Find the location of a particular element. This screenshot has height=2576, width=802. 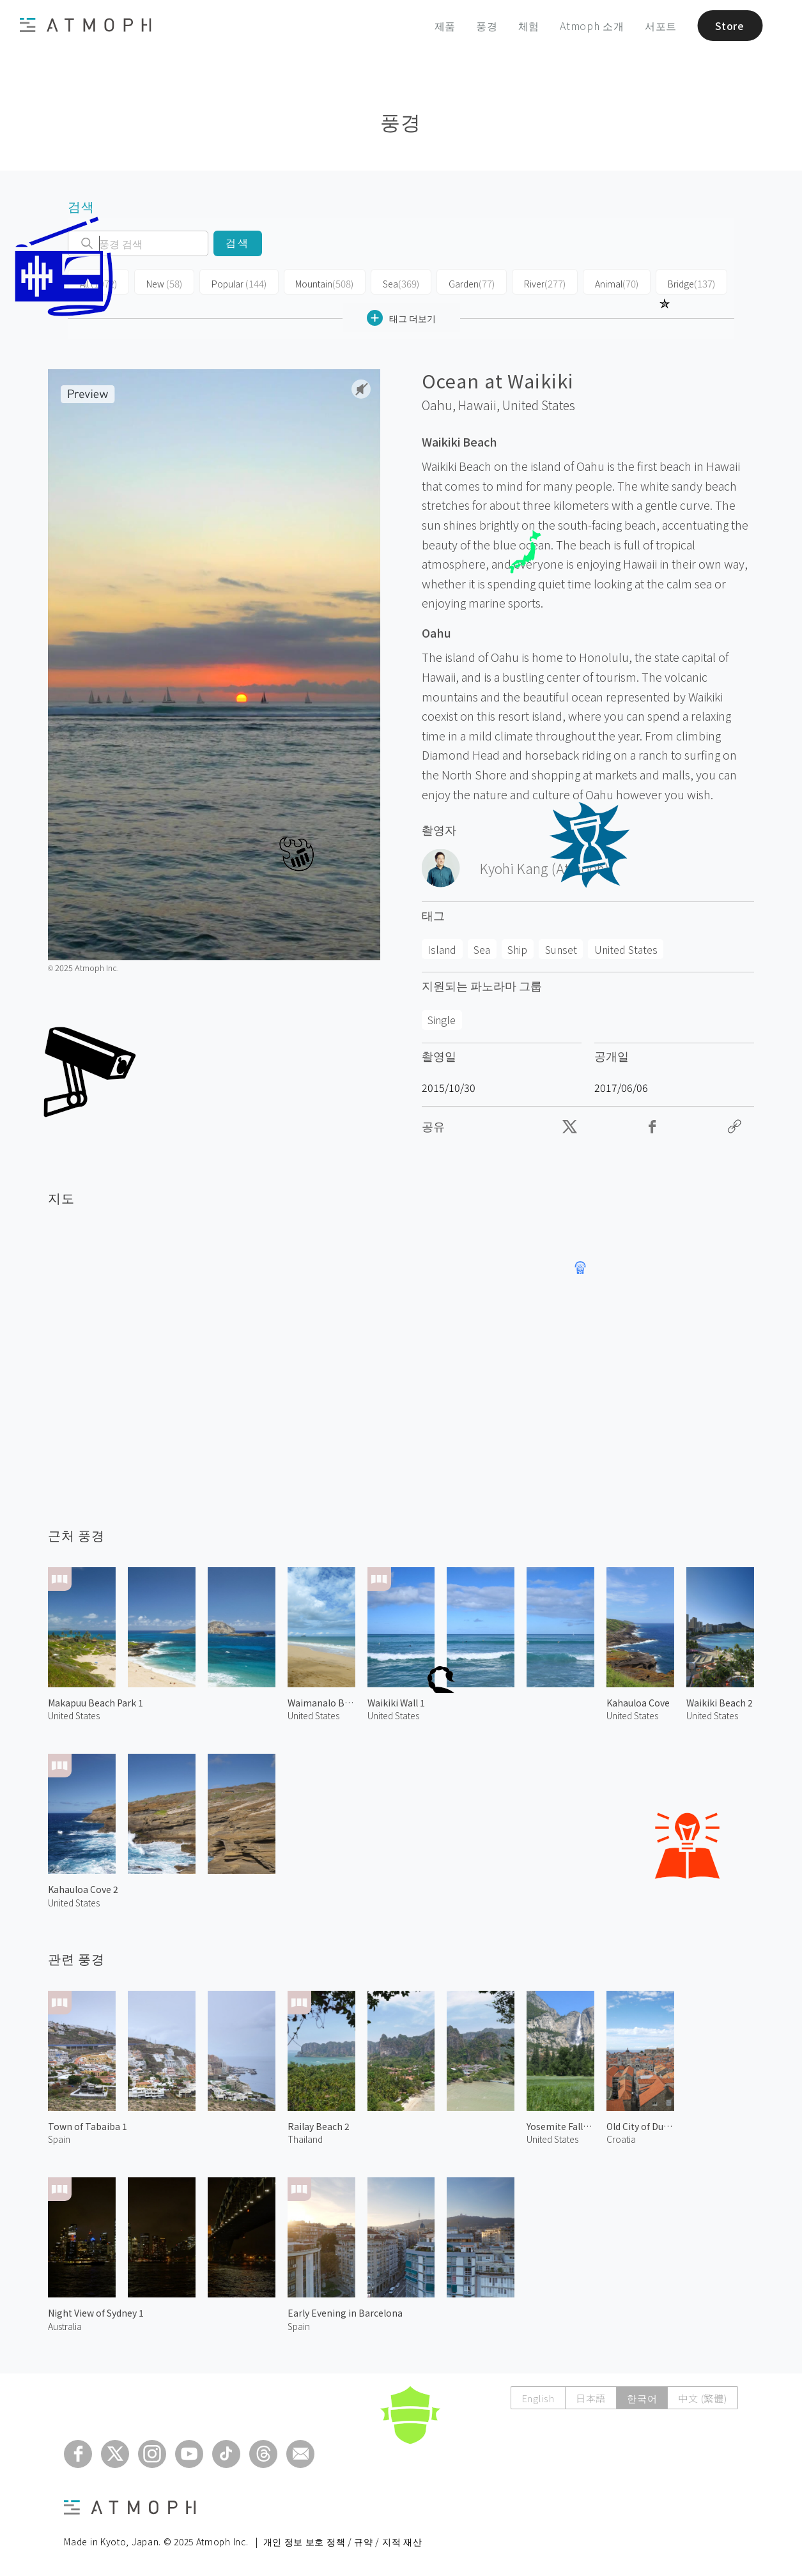

activate fire punch ability or attack is located at coordinates (297, 854).